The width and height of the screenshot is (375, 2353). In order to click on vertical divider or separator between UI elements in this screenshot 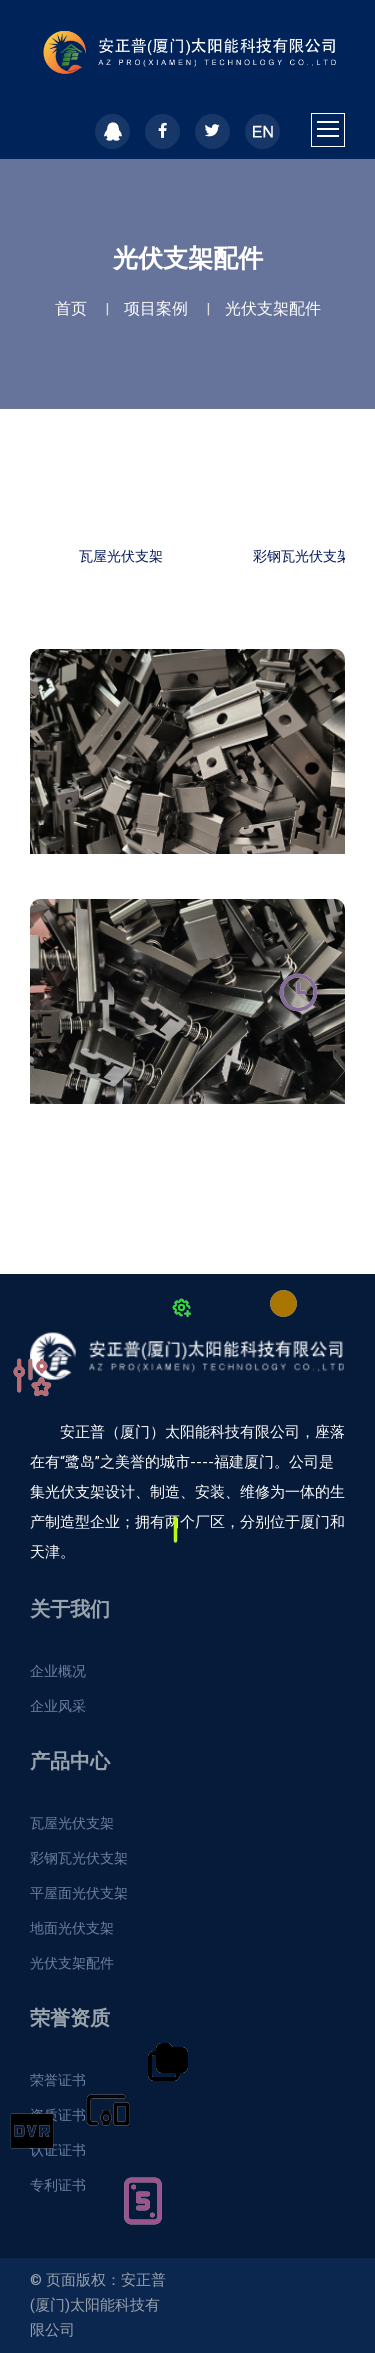, I will do `click(175, 1529)`.